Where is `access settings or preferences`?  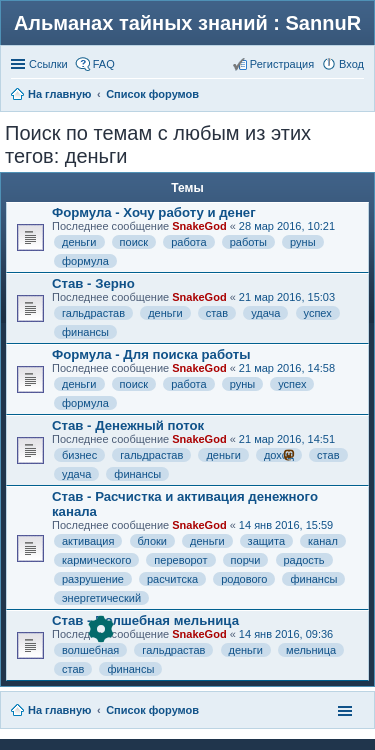 access settings or preferences is located at coordinates (101, 629).